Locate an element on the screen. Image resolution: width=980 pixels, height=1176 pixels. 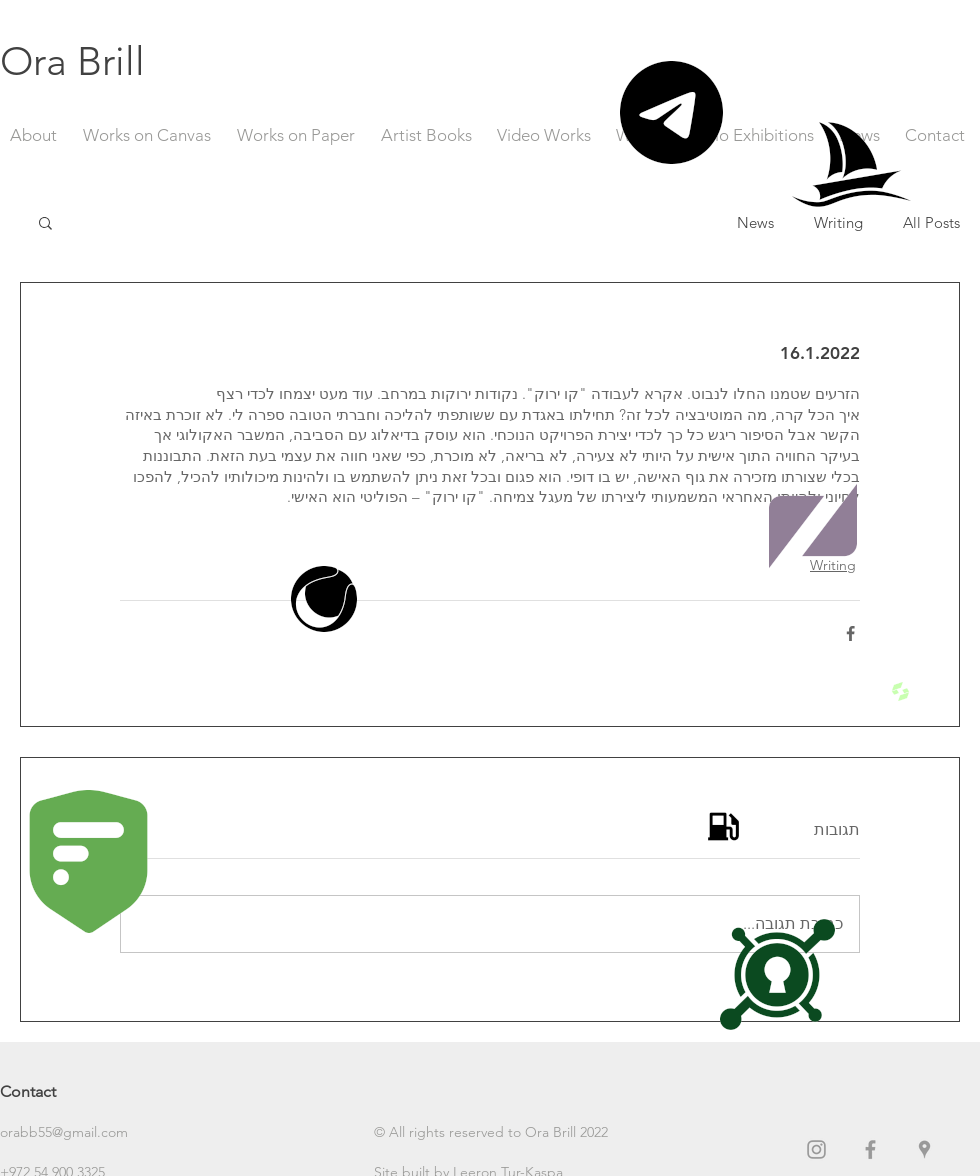
keycdn content delivery network logo is located at coordinates (777, 974).